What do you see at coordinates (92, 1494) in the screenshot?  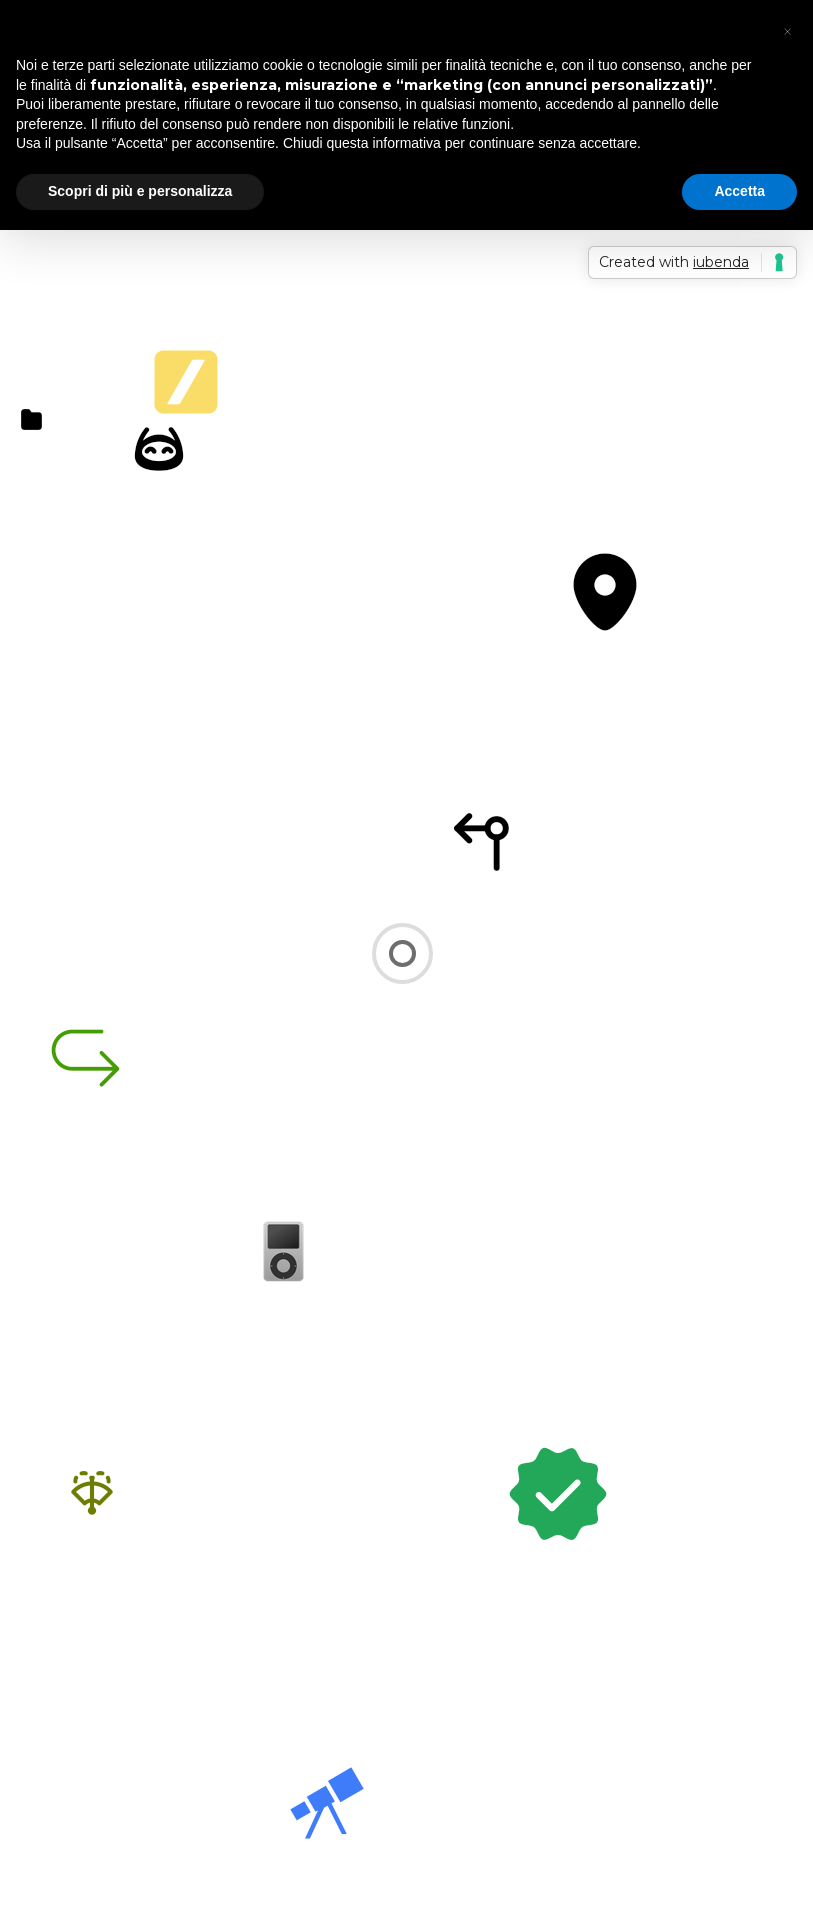 I see `activate windshield washer fluid` at bounding box center [92, 1494].